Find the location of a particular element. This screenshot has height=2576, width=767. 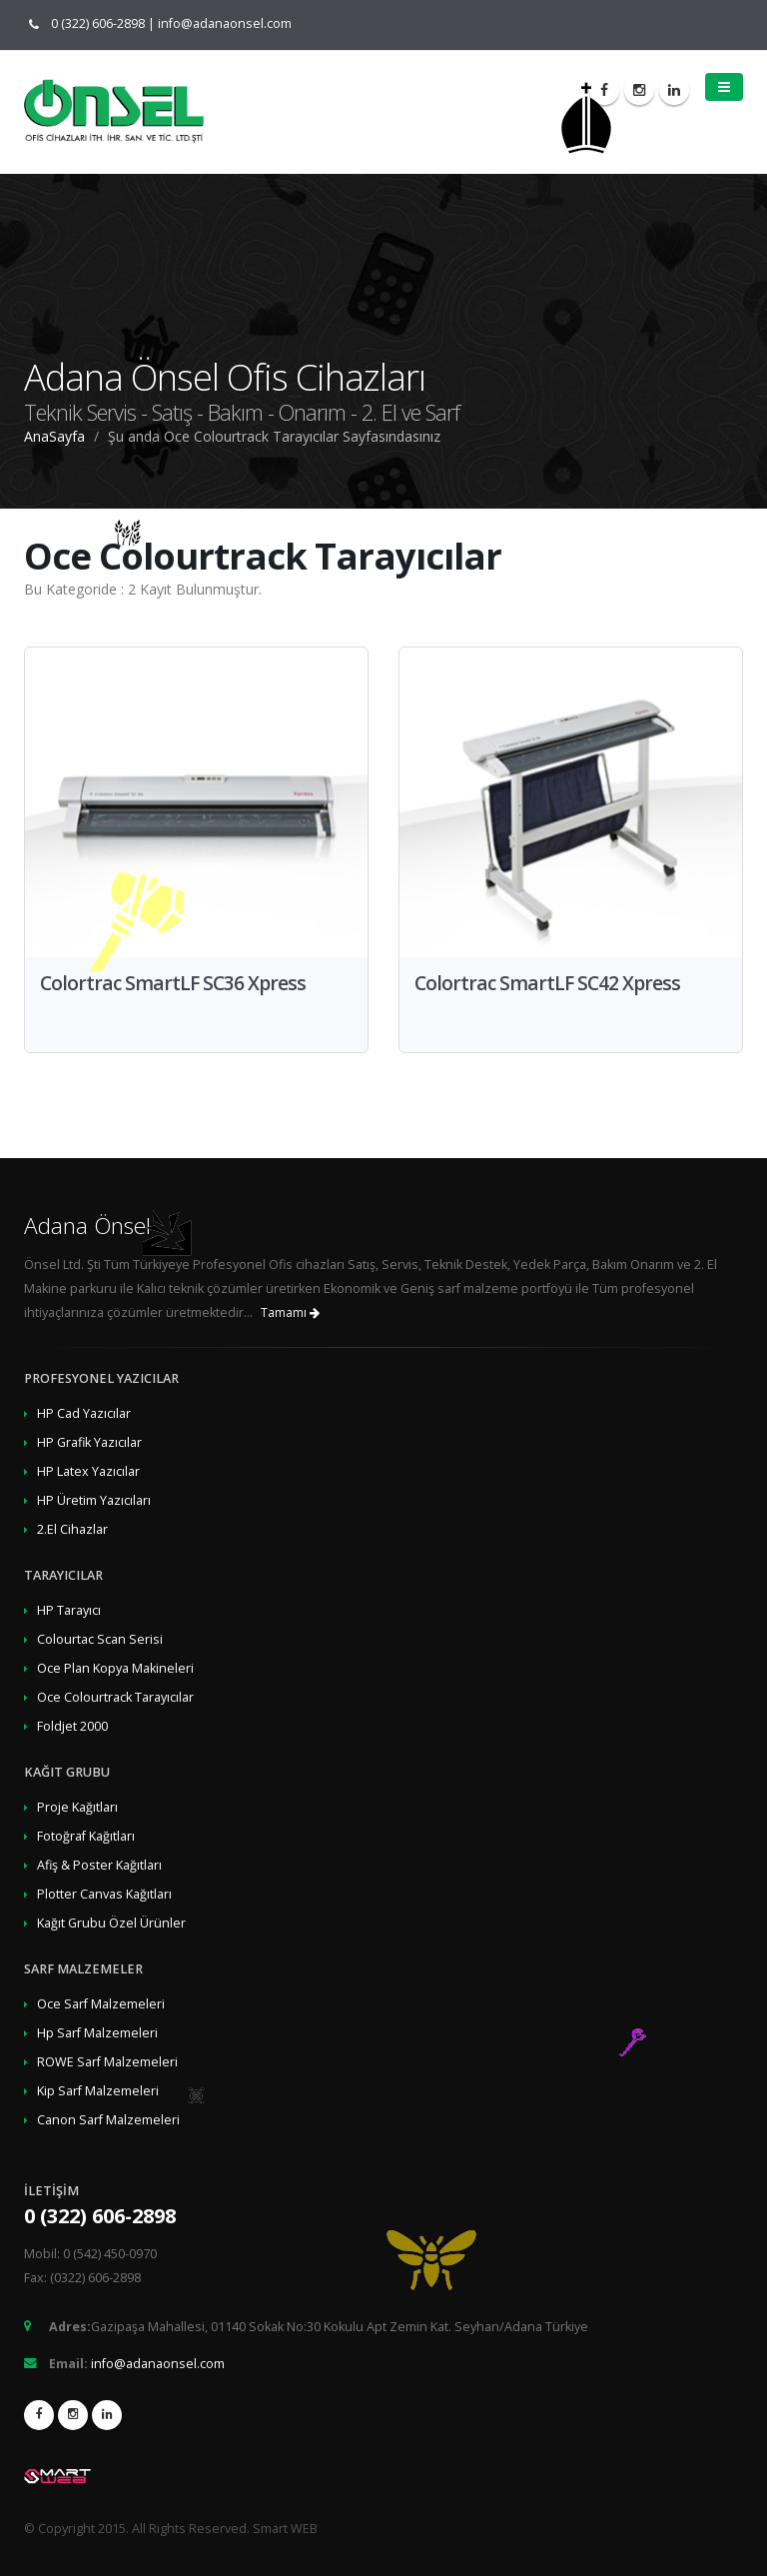

indicates religious or papal content is located at coordinates (586, 118).